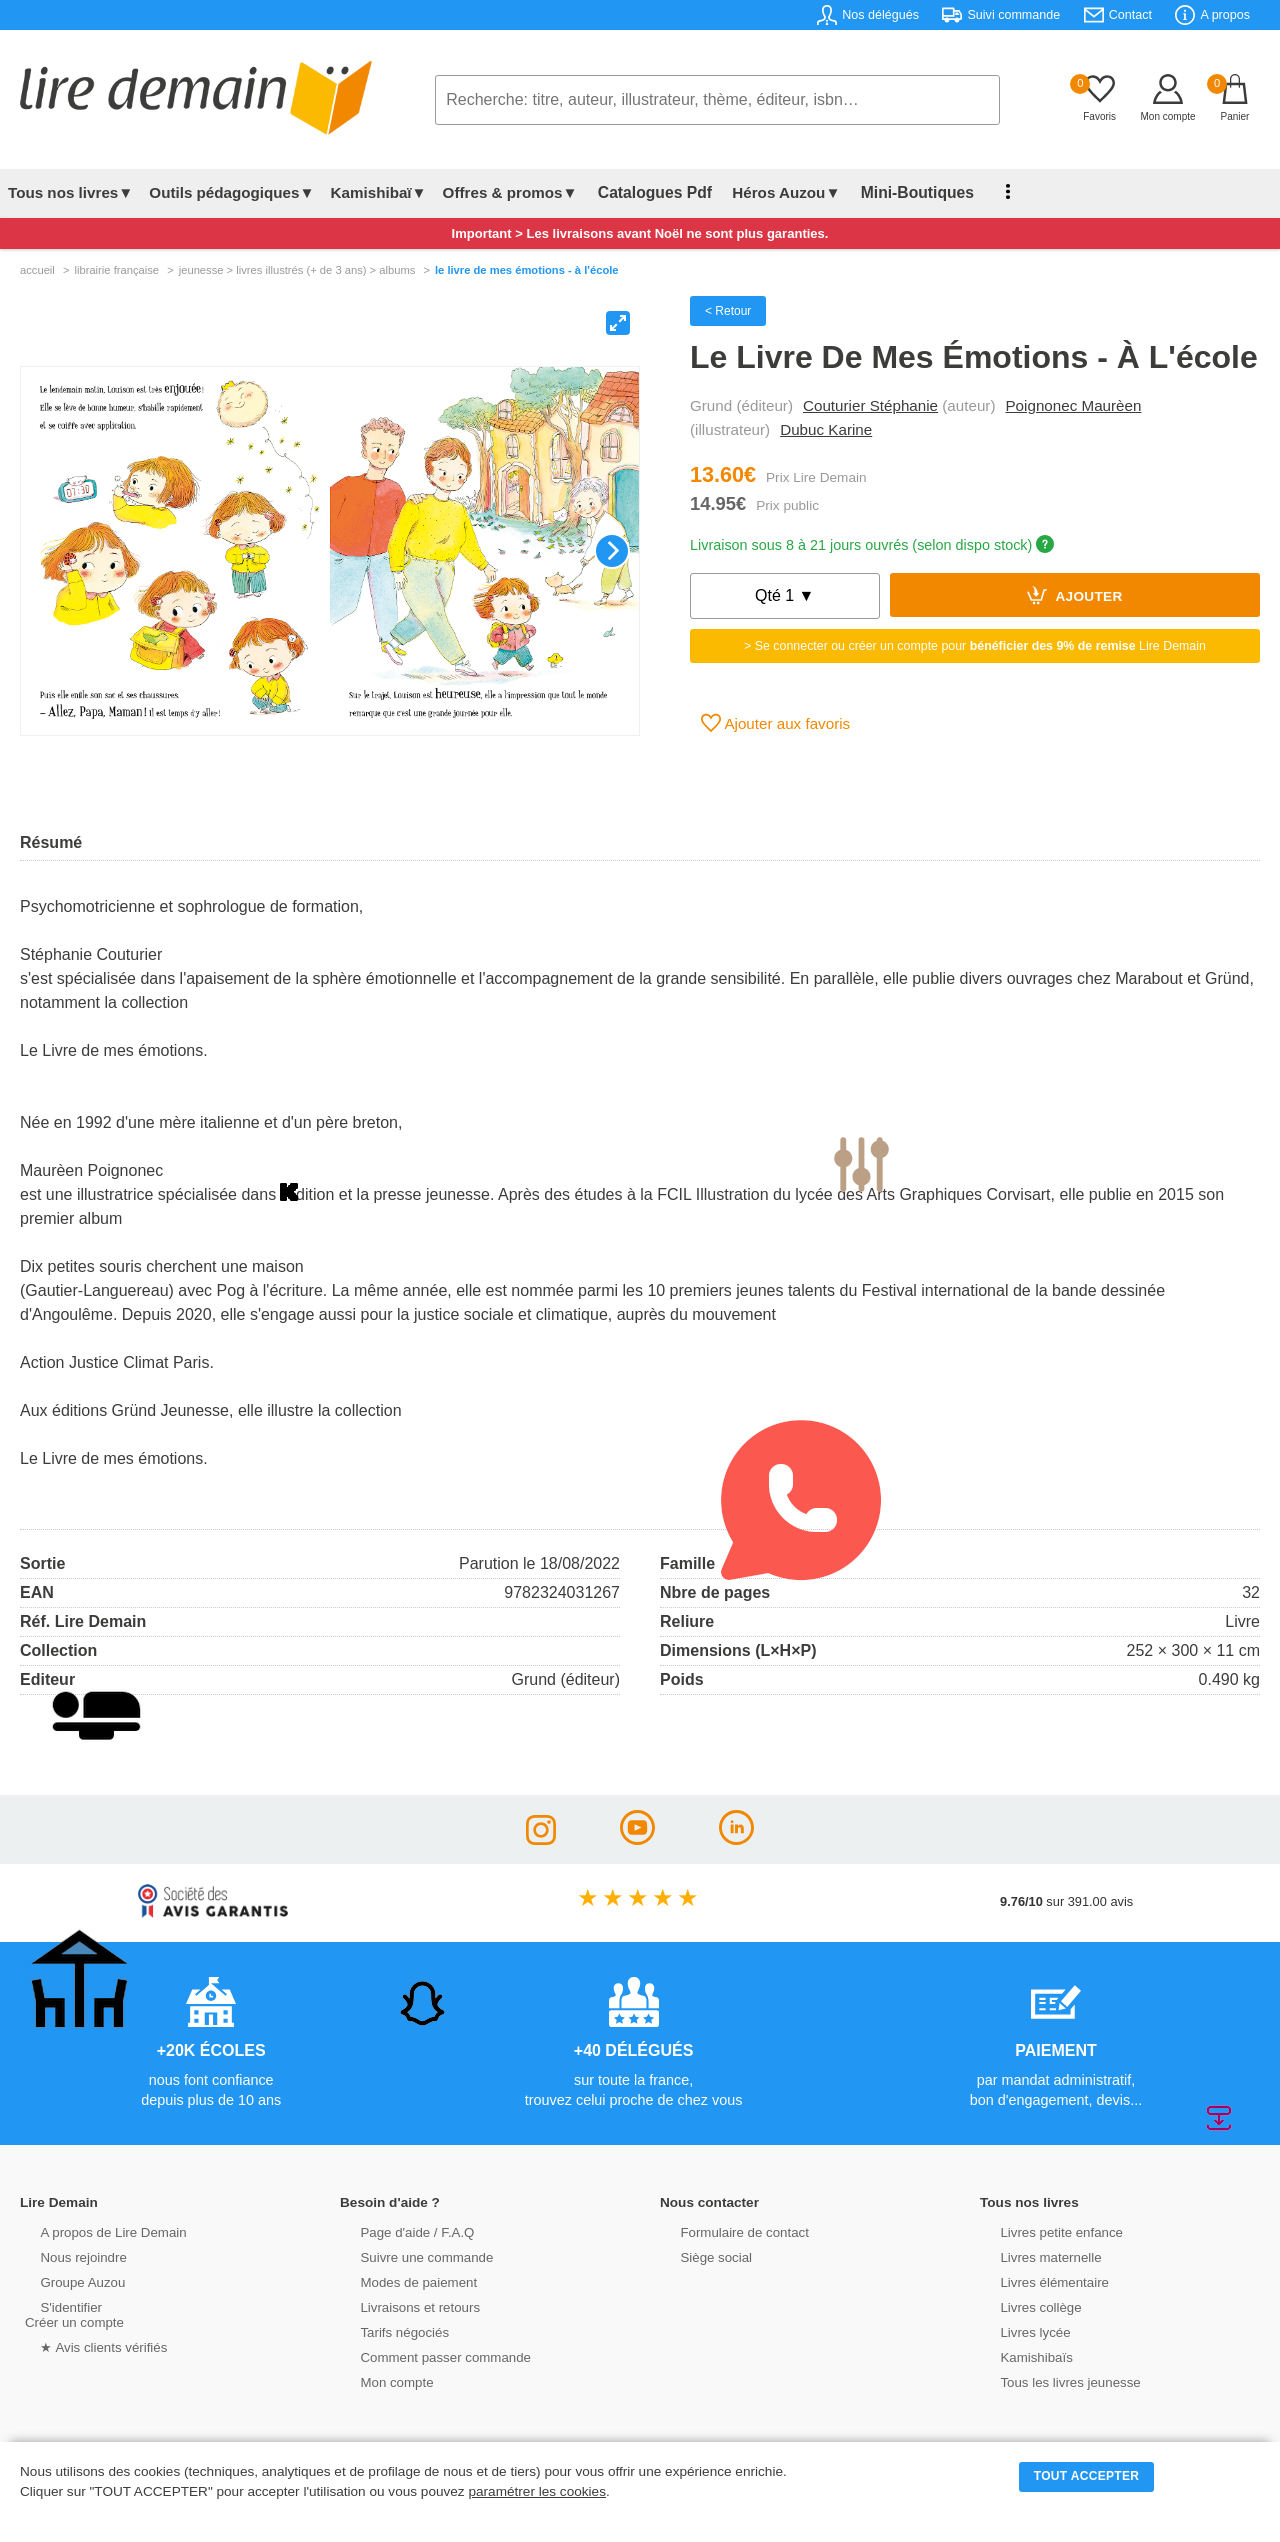 The width and height of the screenshot is (1280, 2542). I want to click on adjust settings or preferences, so click(861, 1164).